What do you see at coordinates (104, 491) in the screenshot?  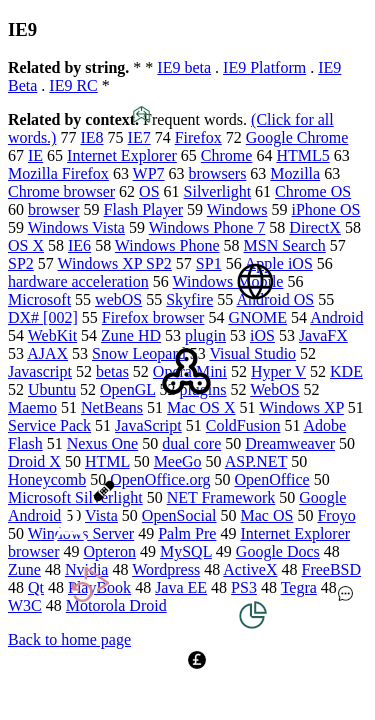 I see `access first aid or medical help` at bounding box center [104, 491].